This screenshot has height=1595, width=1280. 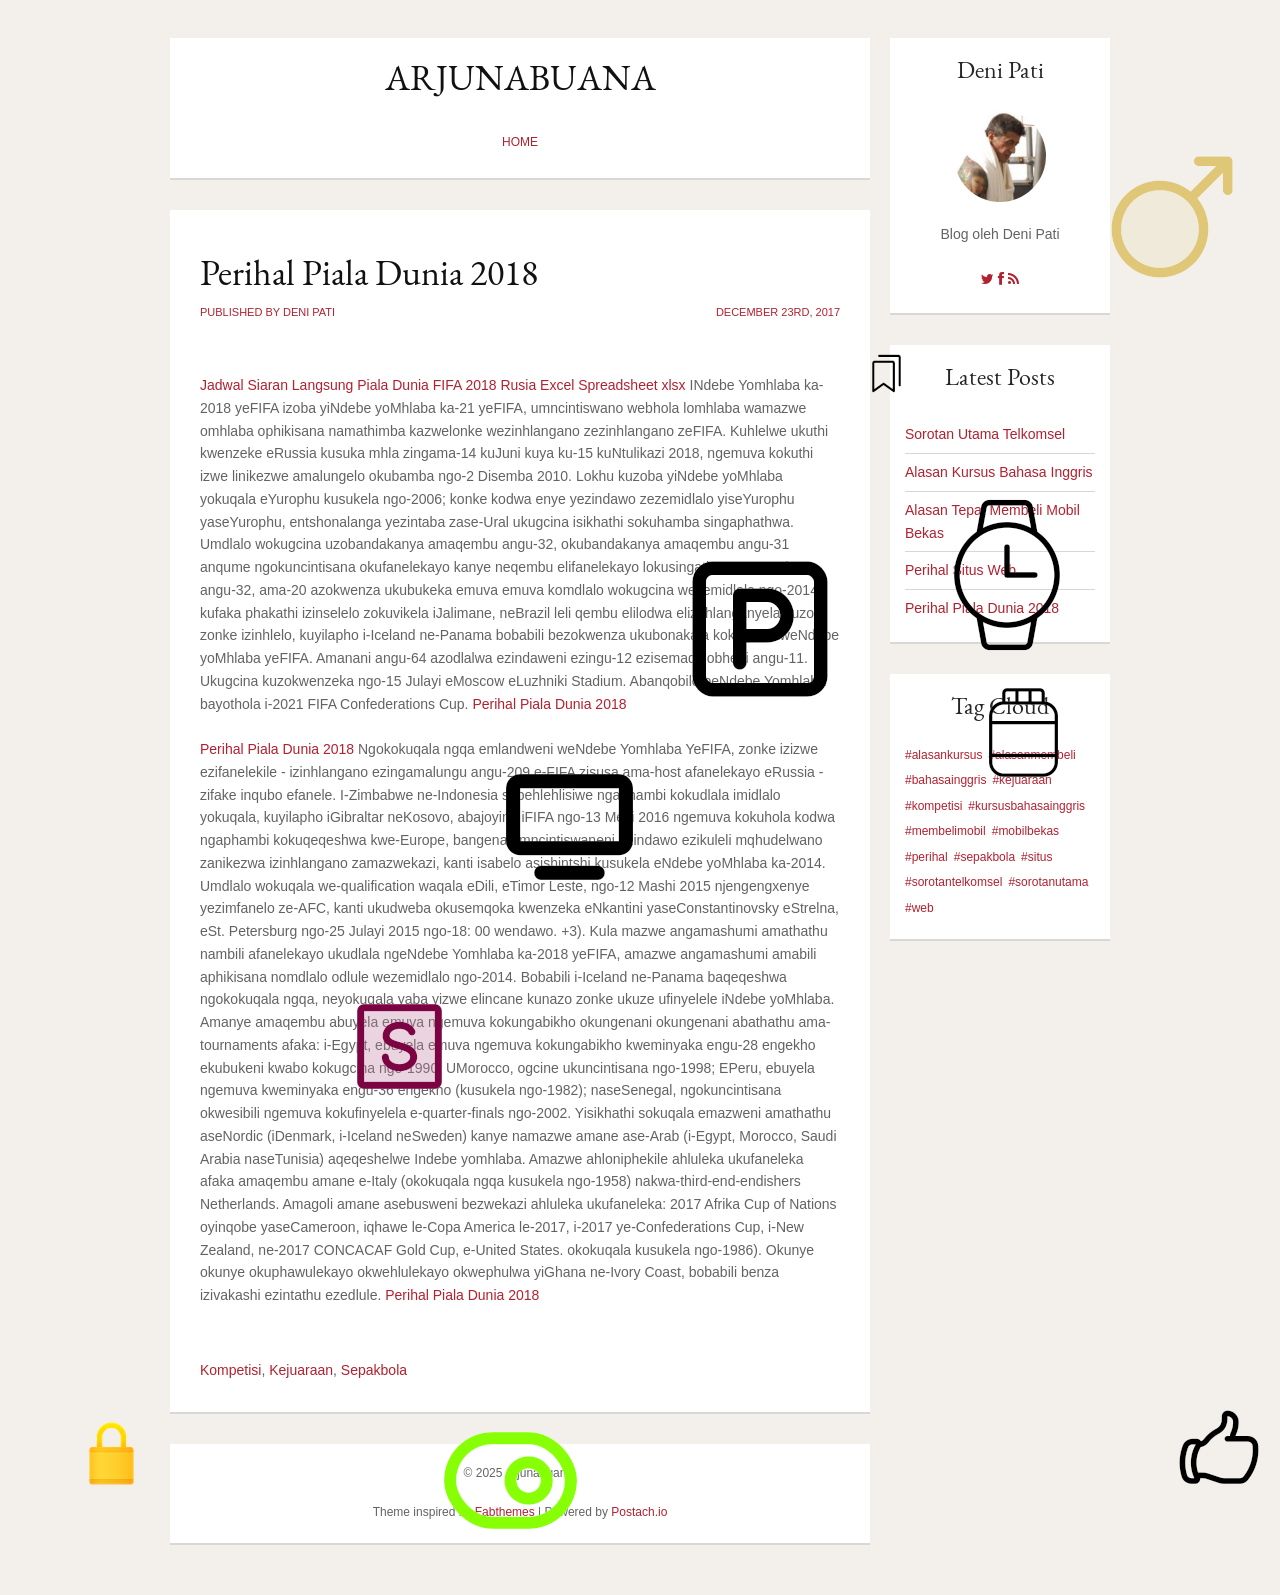 I want to click on find nearby parking locations, so click(x=760, y=629).